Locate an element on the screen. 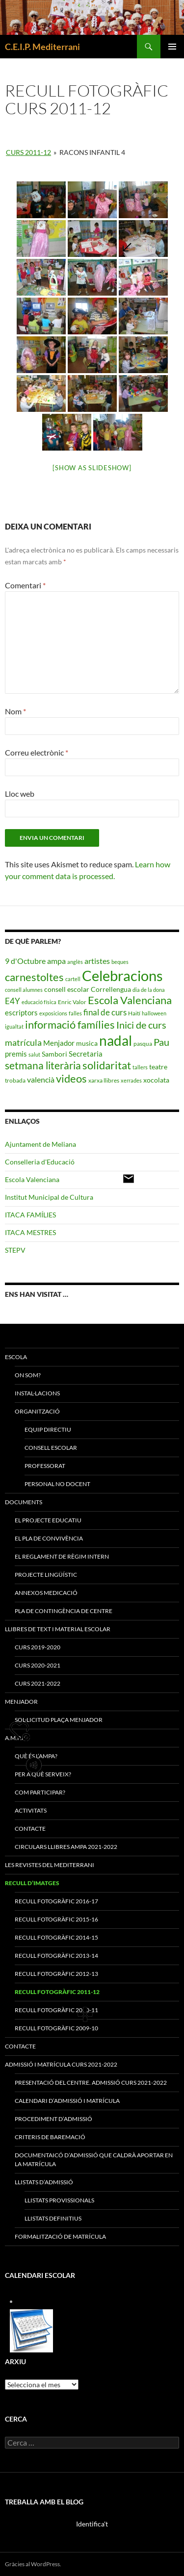 The width and height of the screenshot is (184, 2576). open your email inbox is located at coordinates (129, 1179).